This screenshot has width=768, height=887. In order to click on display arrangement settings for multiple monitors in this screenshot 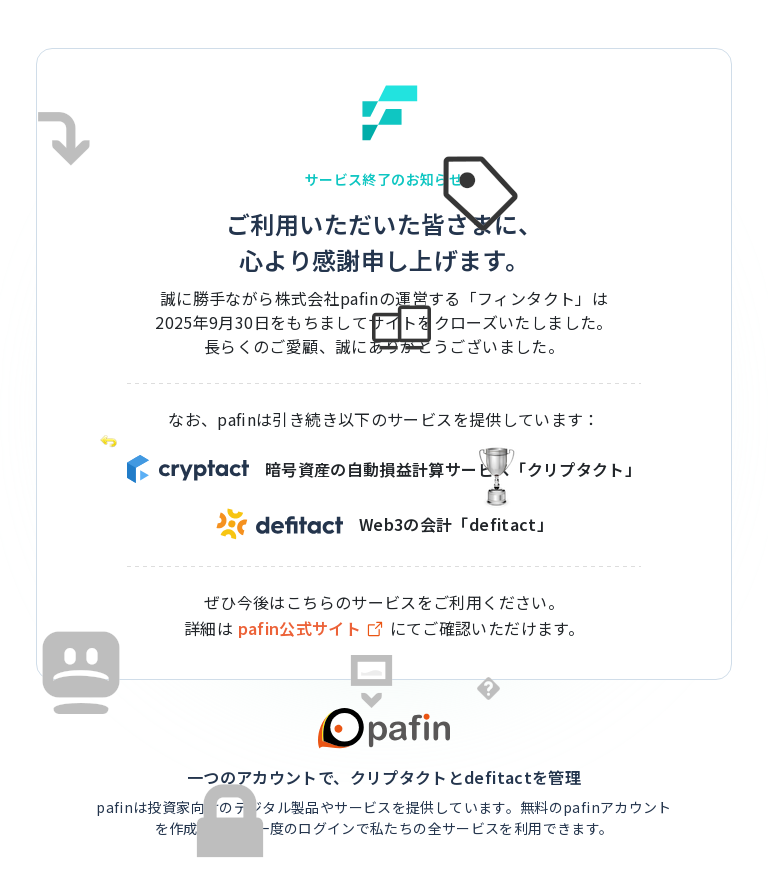, I will do `click(401, 327)`.